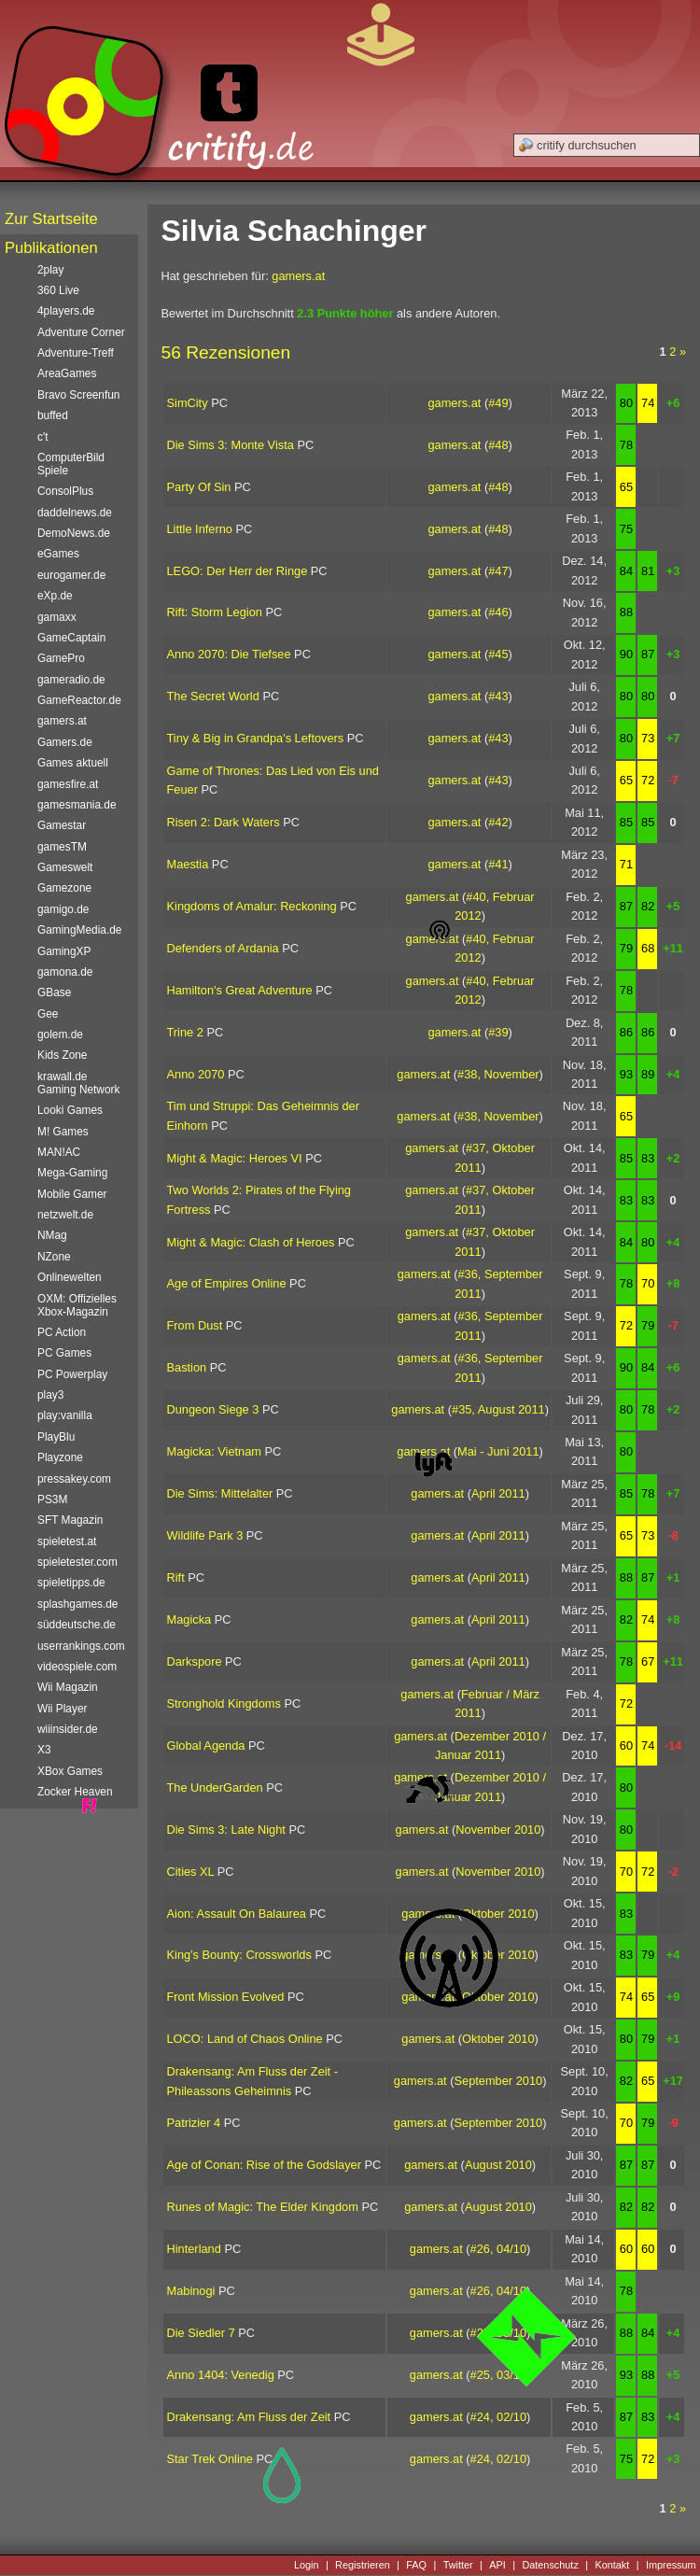  What do you see at coordinates (429, 1789) in the screenshot?
I see `strongSwan VPN client application` at bounding box center [429, 1789].